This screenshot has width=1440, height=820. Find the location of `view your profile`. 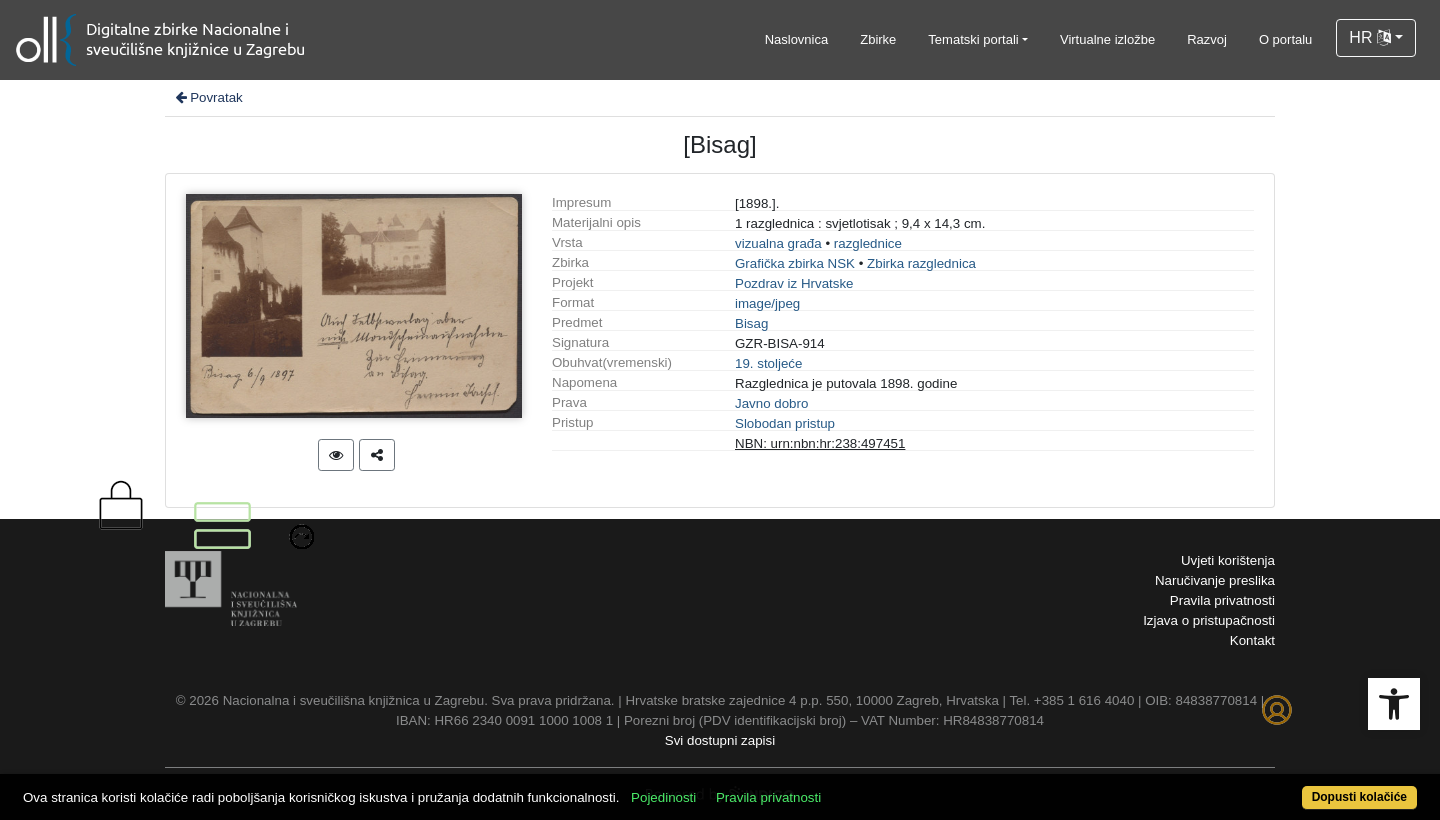

view your profile is located at coordinates (1277, 710).